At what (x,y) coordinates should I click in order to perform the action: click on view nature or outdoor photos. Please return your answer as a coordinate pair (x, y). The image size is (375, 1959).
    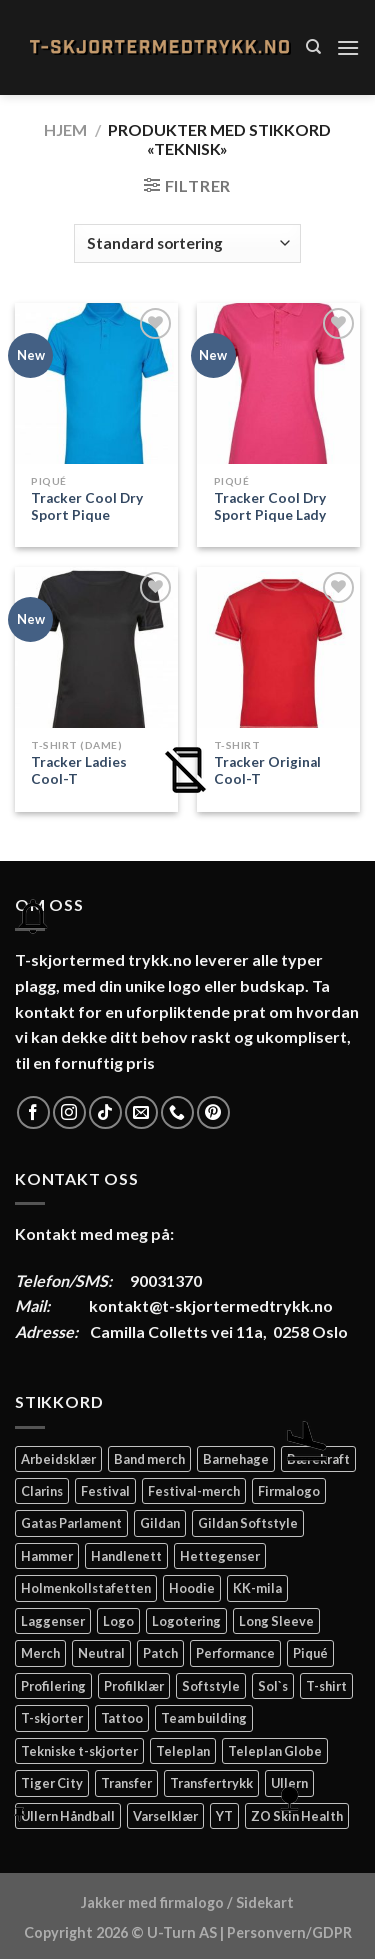
    Looking at the image, I should click on (289, 1798).